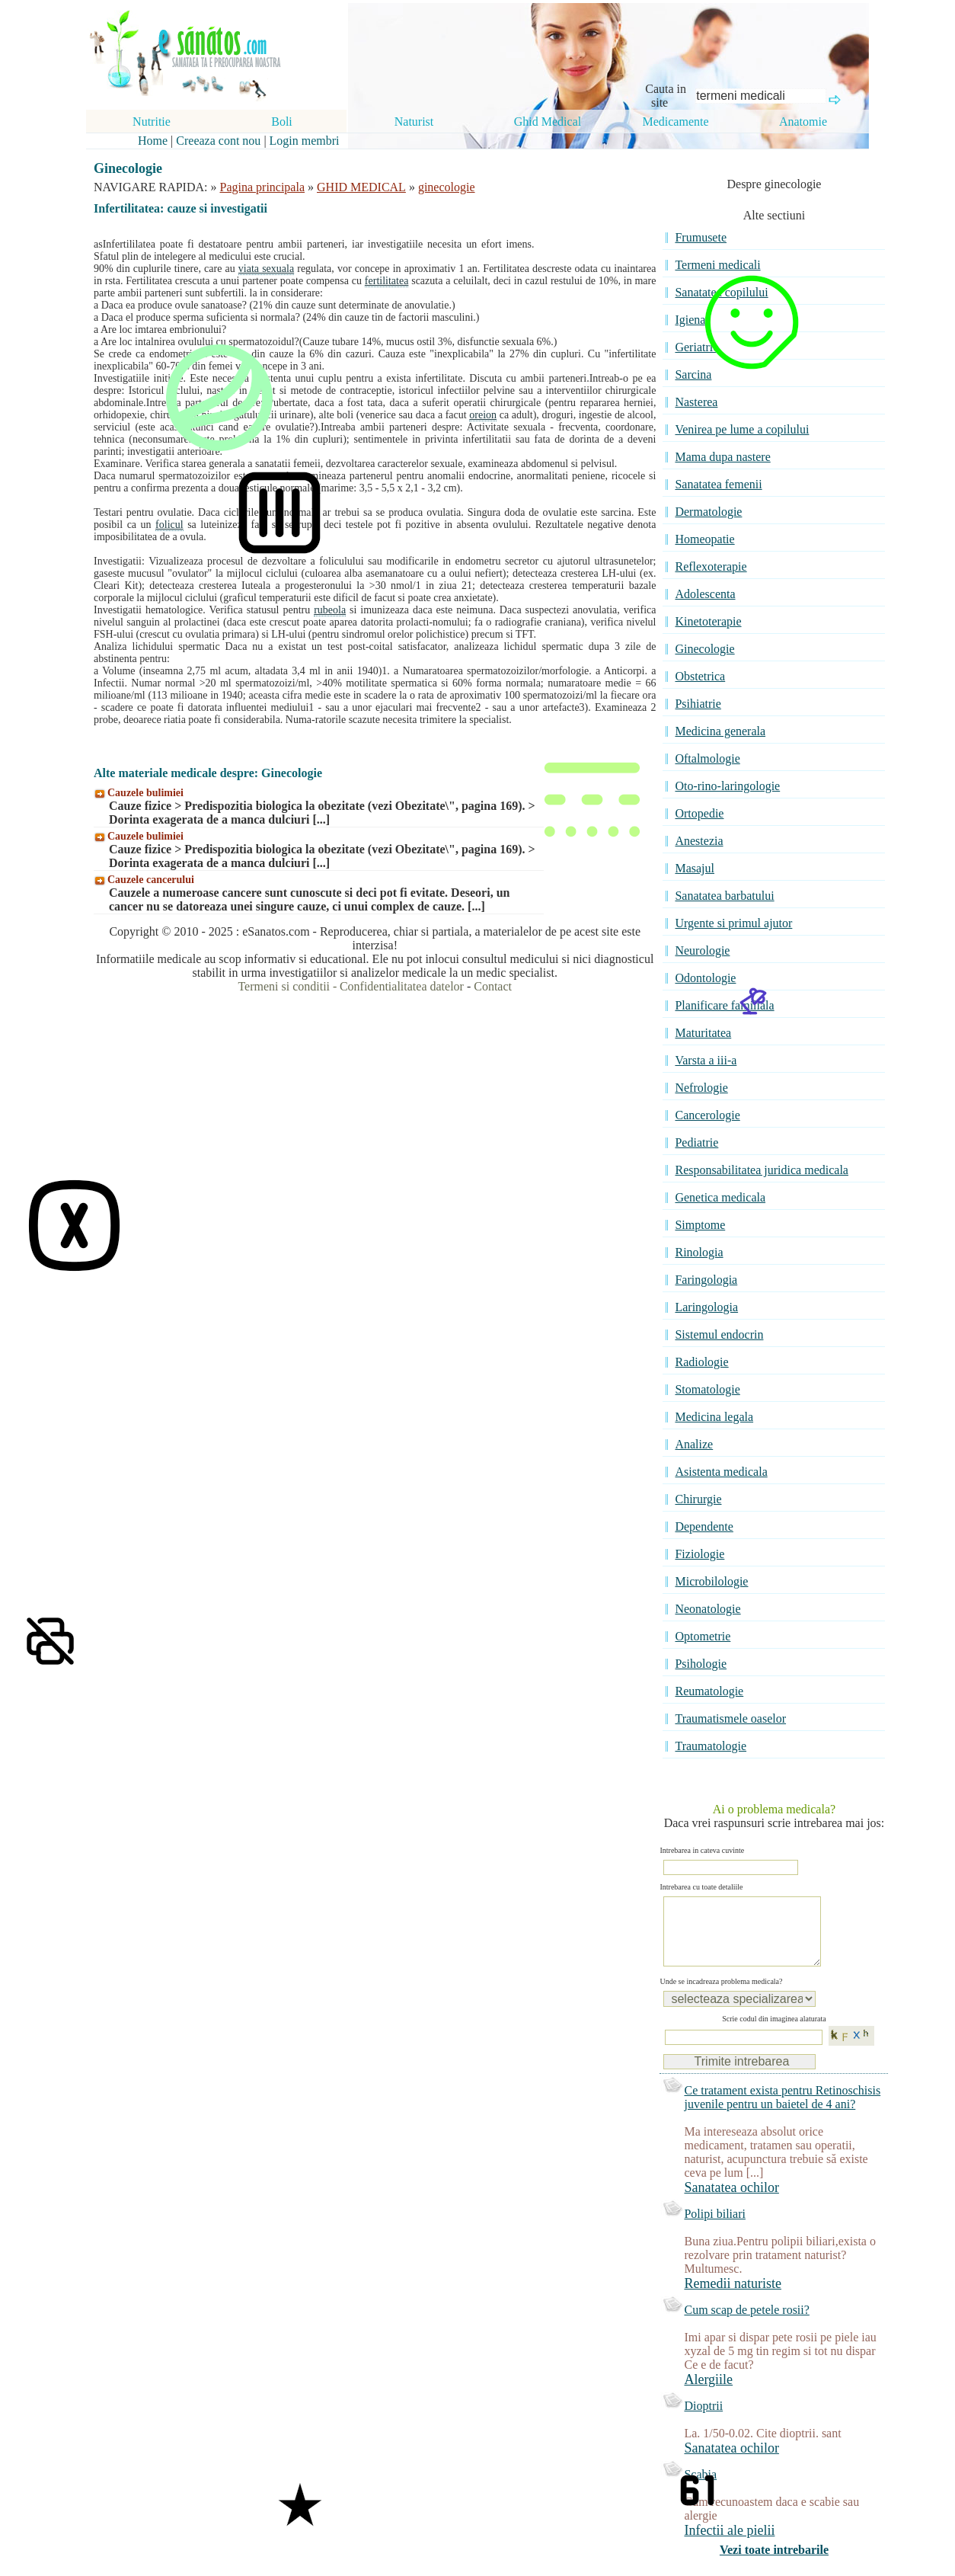 This screenshot has height=2576, width=955. I want to click on toggle desk lamp or reading light, so click(753, 1001).